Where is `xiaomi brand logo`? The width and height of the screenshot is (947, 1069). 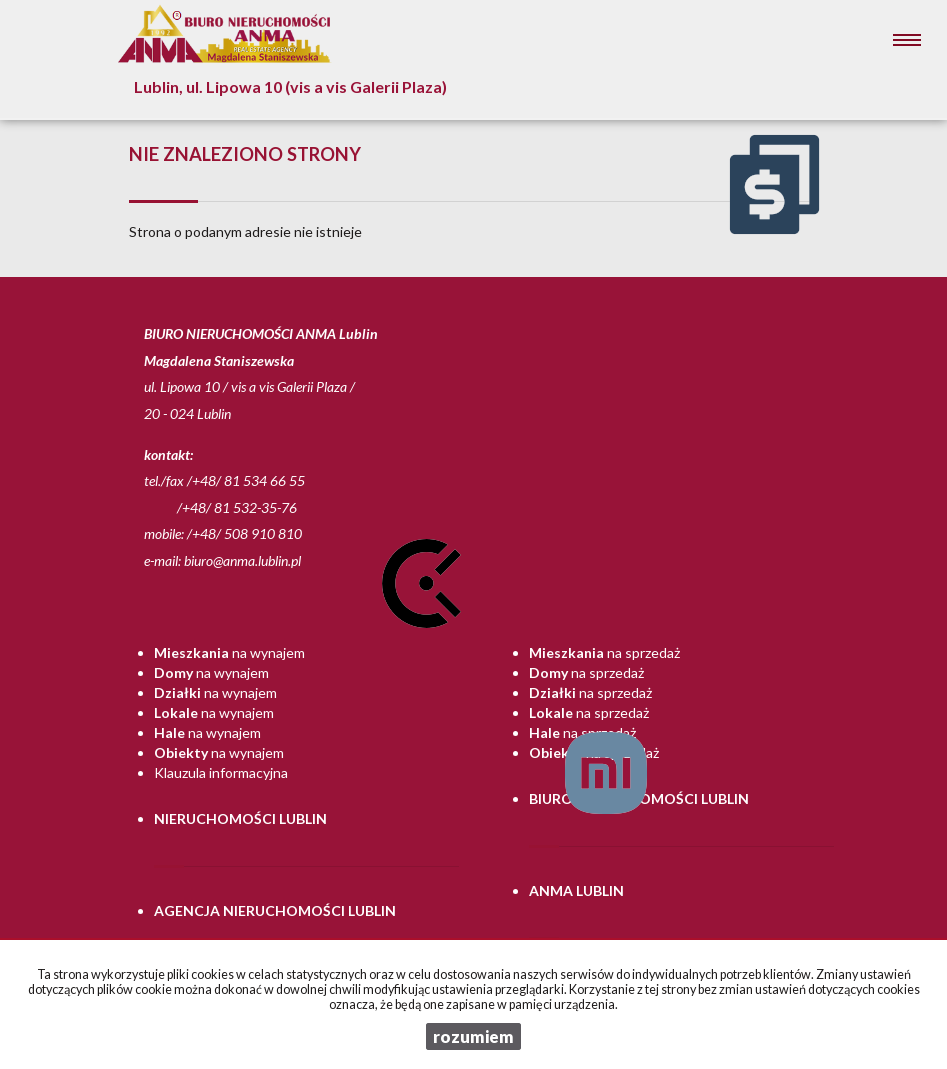 xiaomi brand logo is located at coordinates (606, 773).